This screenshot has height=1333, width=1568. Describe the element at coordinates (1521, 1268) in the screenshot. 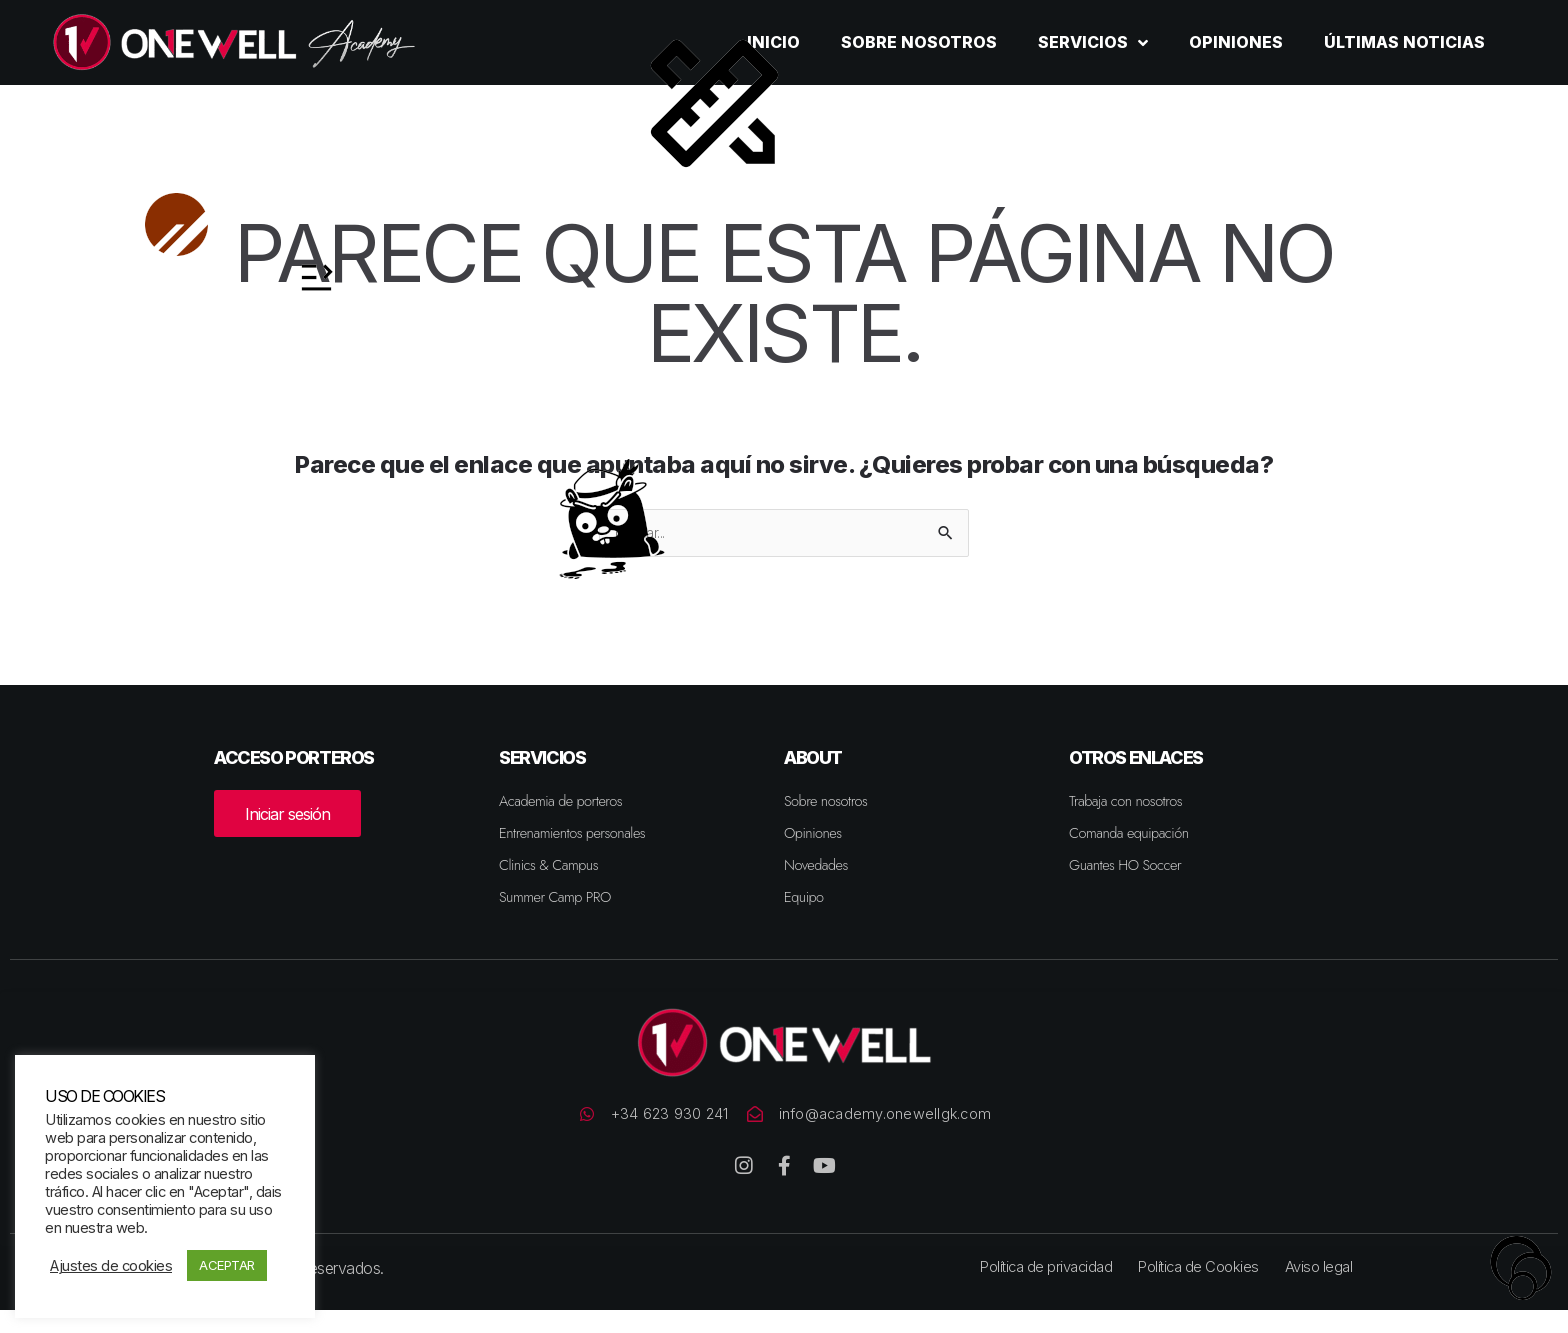

I see `OCLC company logo` at that location.